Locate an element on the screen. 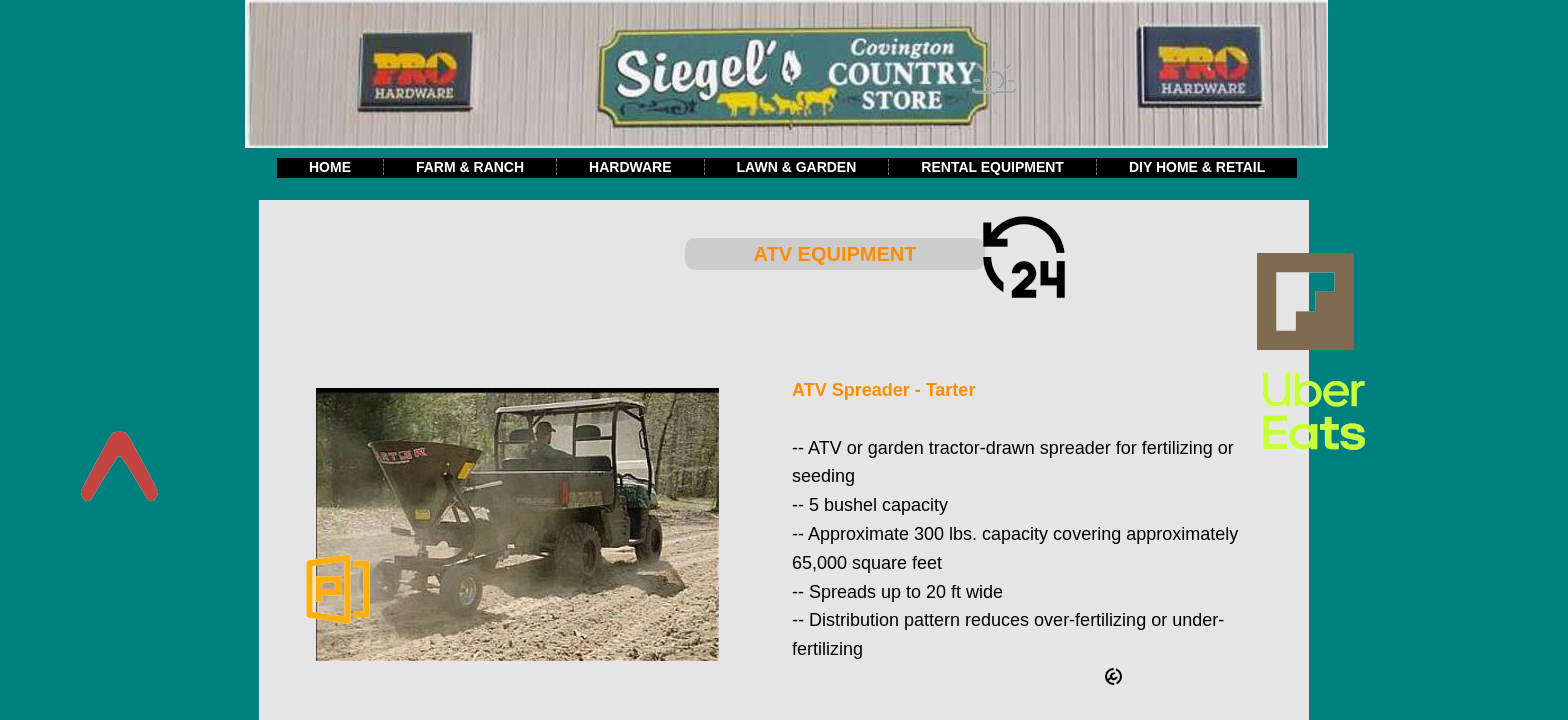  indicates 24/7 availability or round-the-clock service is located at coordinates (1024, 257).